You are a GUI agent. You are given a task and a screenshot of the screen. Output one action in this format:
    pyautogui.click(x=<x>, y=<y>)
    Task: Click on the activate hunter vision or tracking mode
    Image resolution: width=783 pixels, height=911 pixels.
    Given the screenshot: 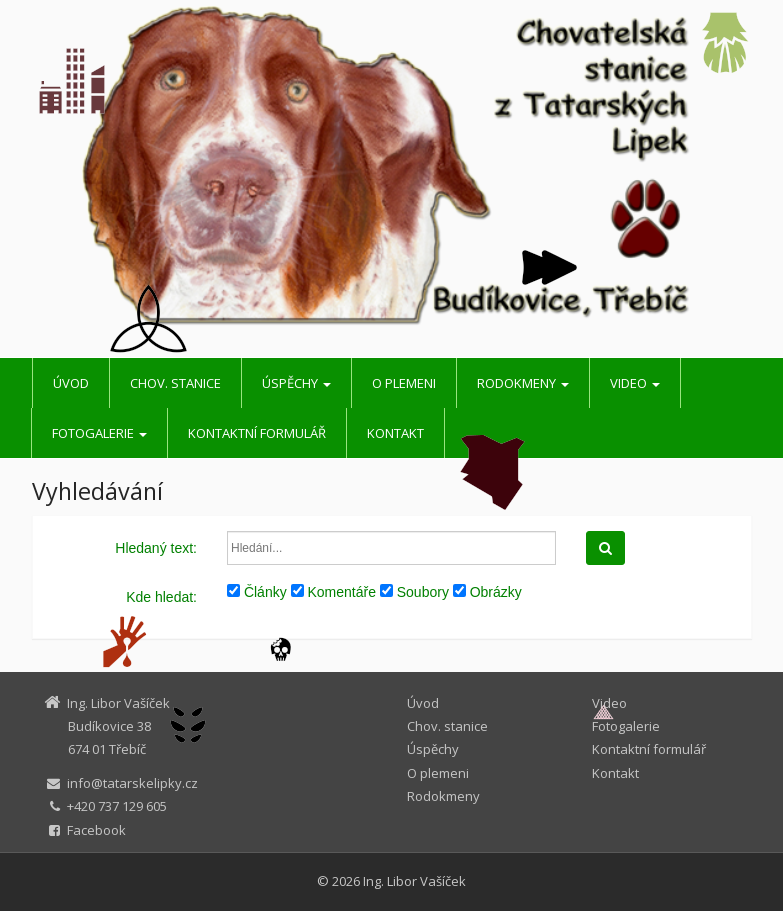 What is the action you would take?
    pyautogui.click(x=188, y=725)
    